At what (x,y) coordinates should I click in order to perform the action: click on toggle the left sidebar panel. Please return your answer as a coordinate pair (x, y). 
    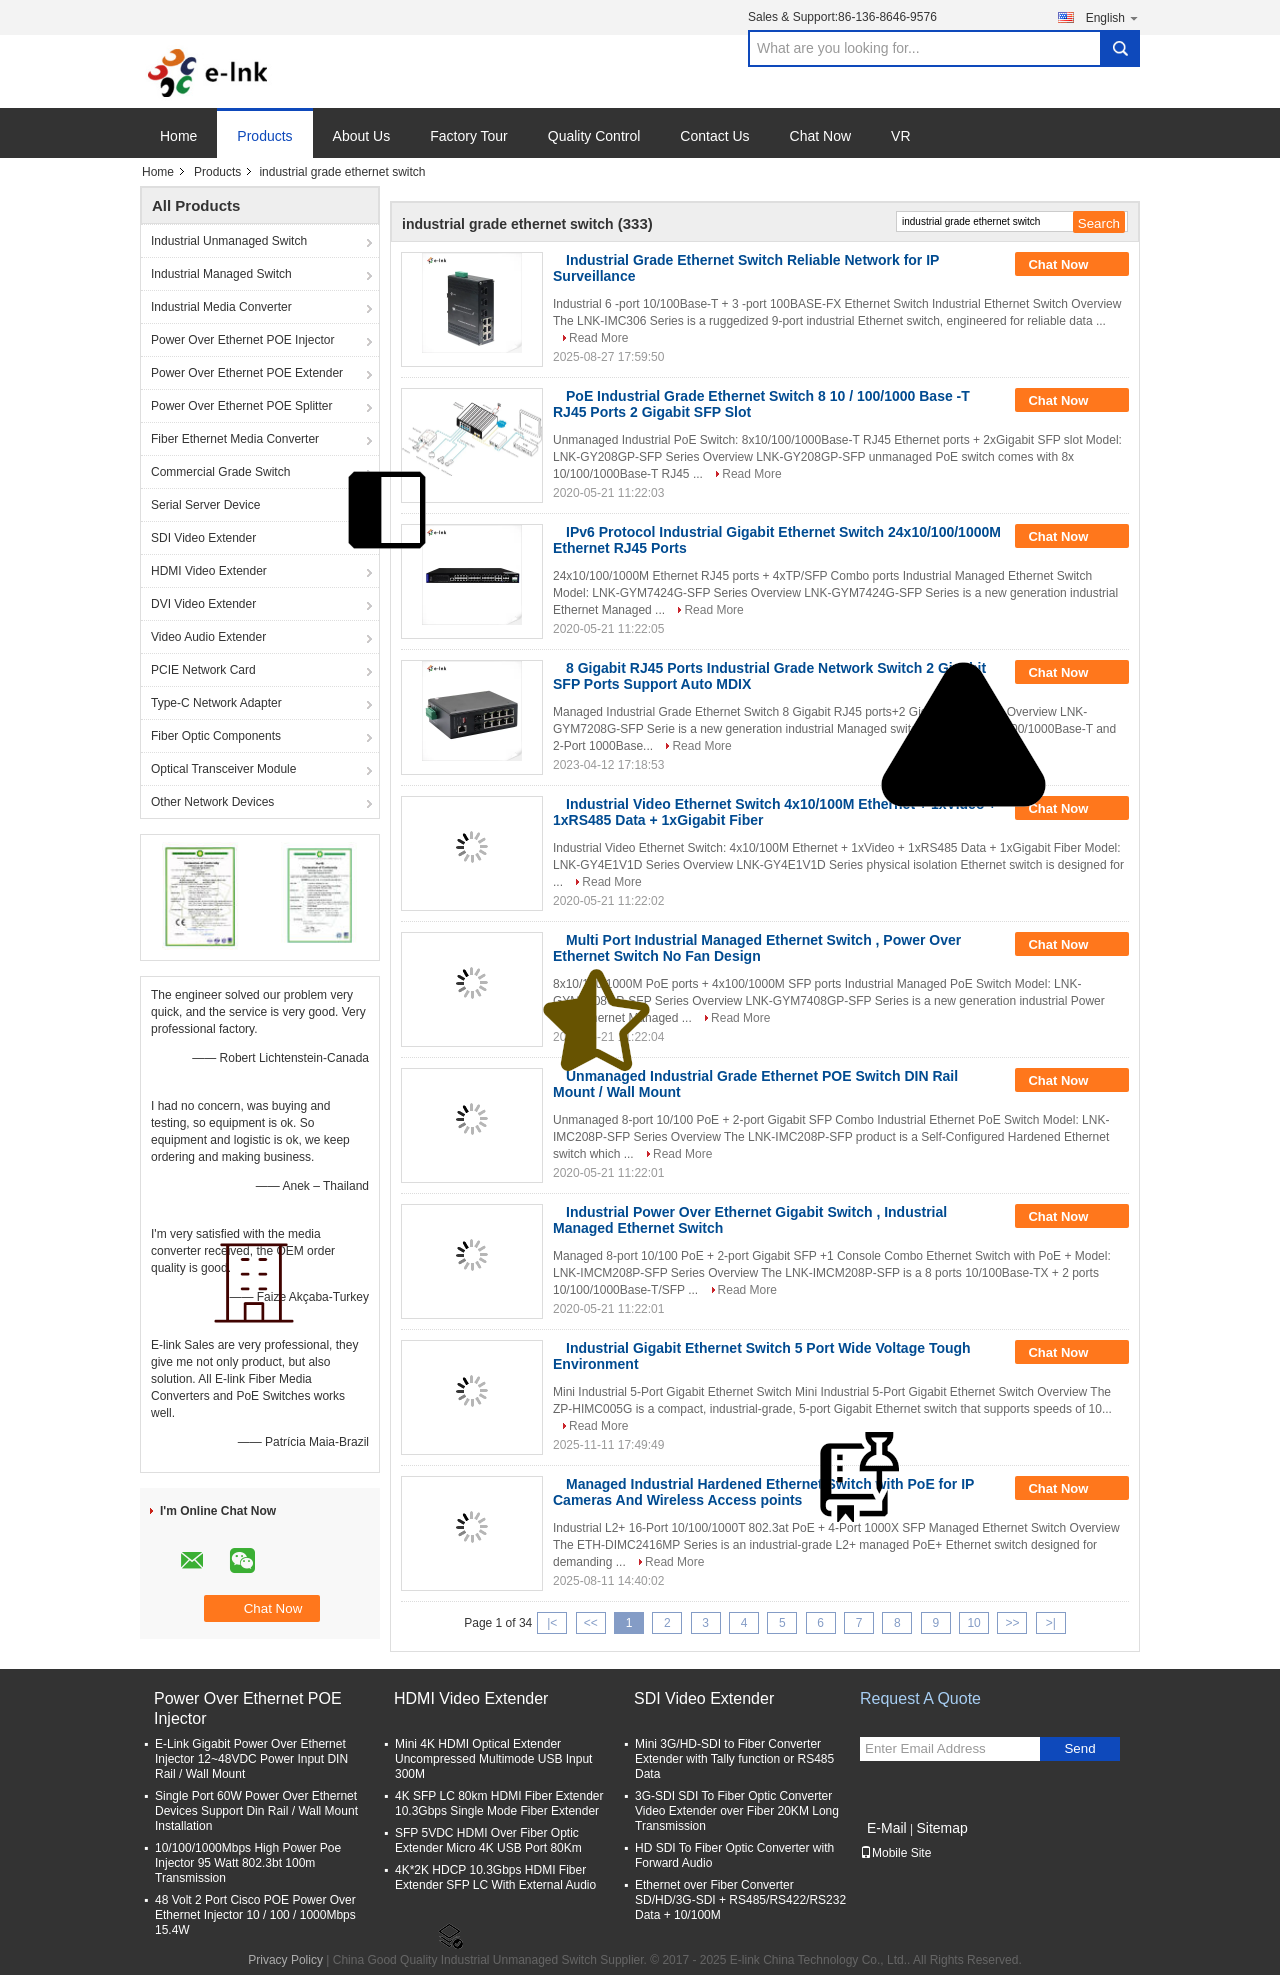
    Looking at the image, I should click on (387, 510).